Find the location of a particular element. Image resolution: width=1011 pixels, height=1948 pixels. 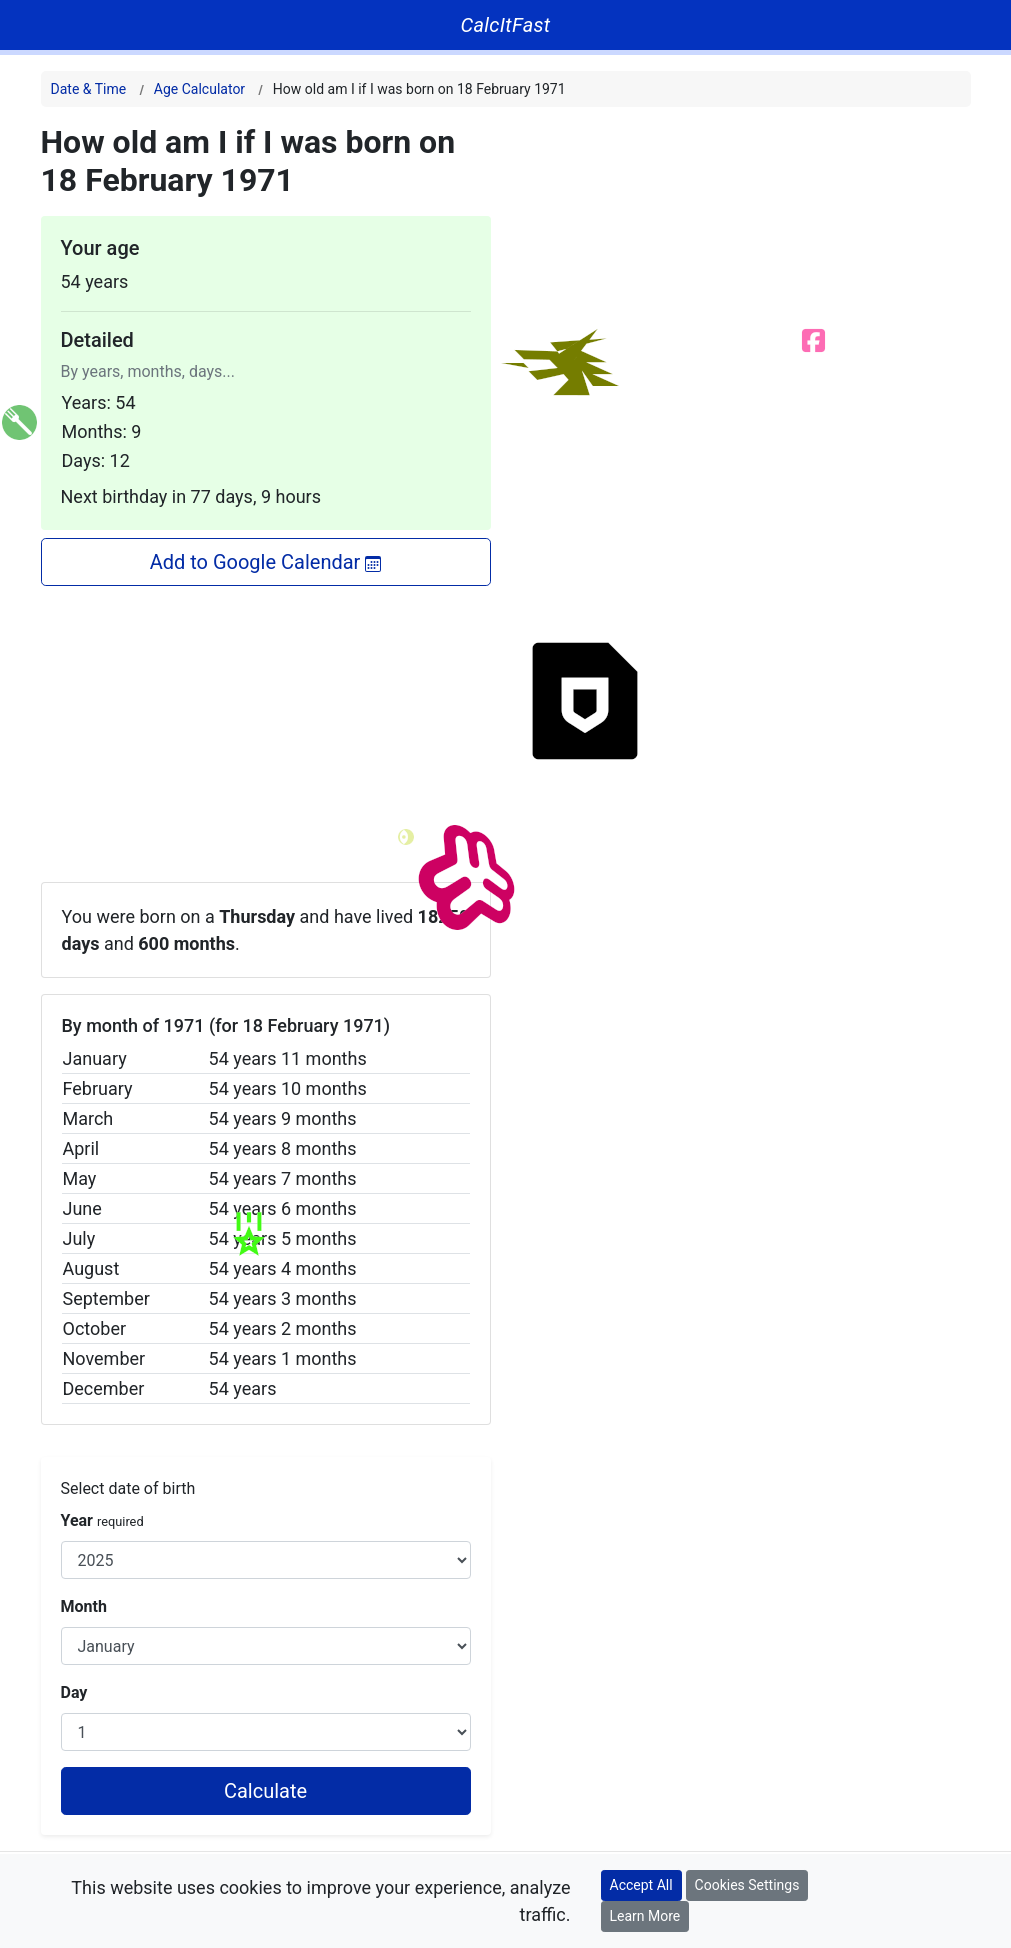

access protected or secure files is located at coordinates (585, 701).